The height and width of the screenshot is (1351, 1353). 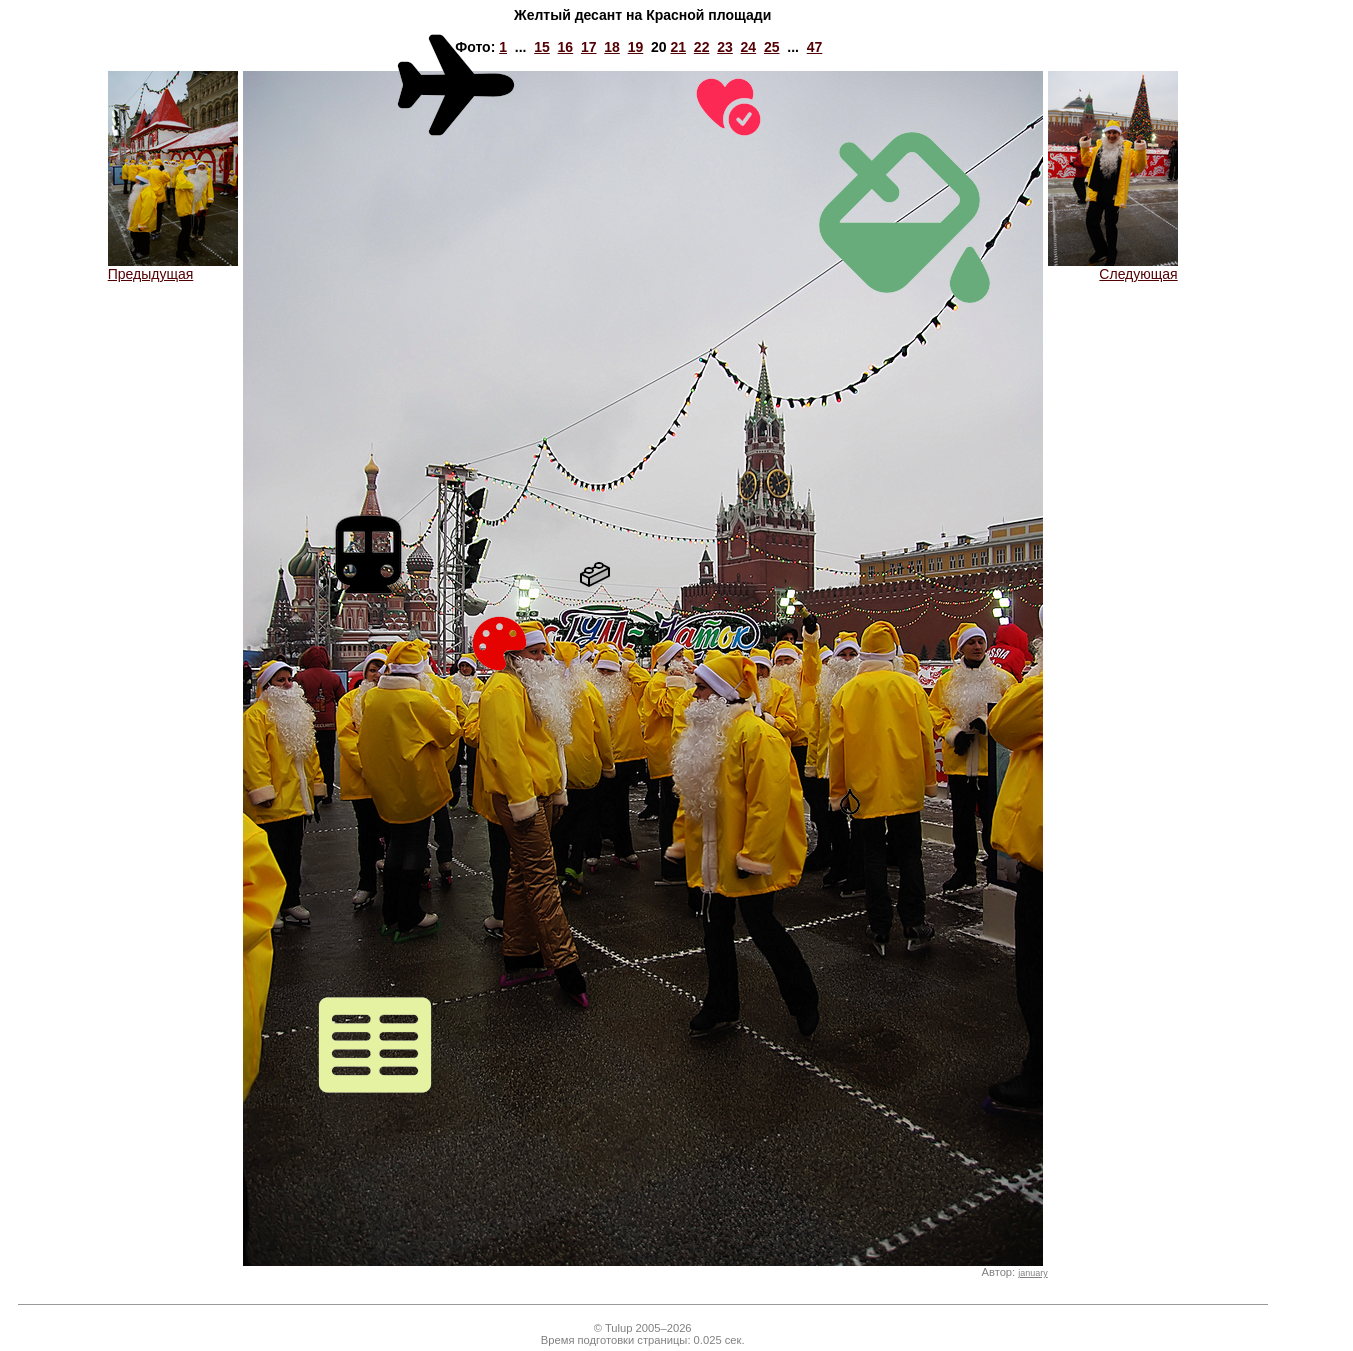 What do you see at coordinates (499, 643) in the screenshot?
I see `access color and theme settings` at bounding box center [499, 643].